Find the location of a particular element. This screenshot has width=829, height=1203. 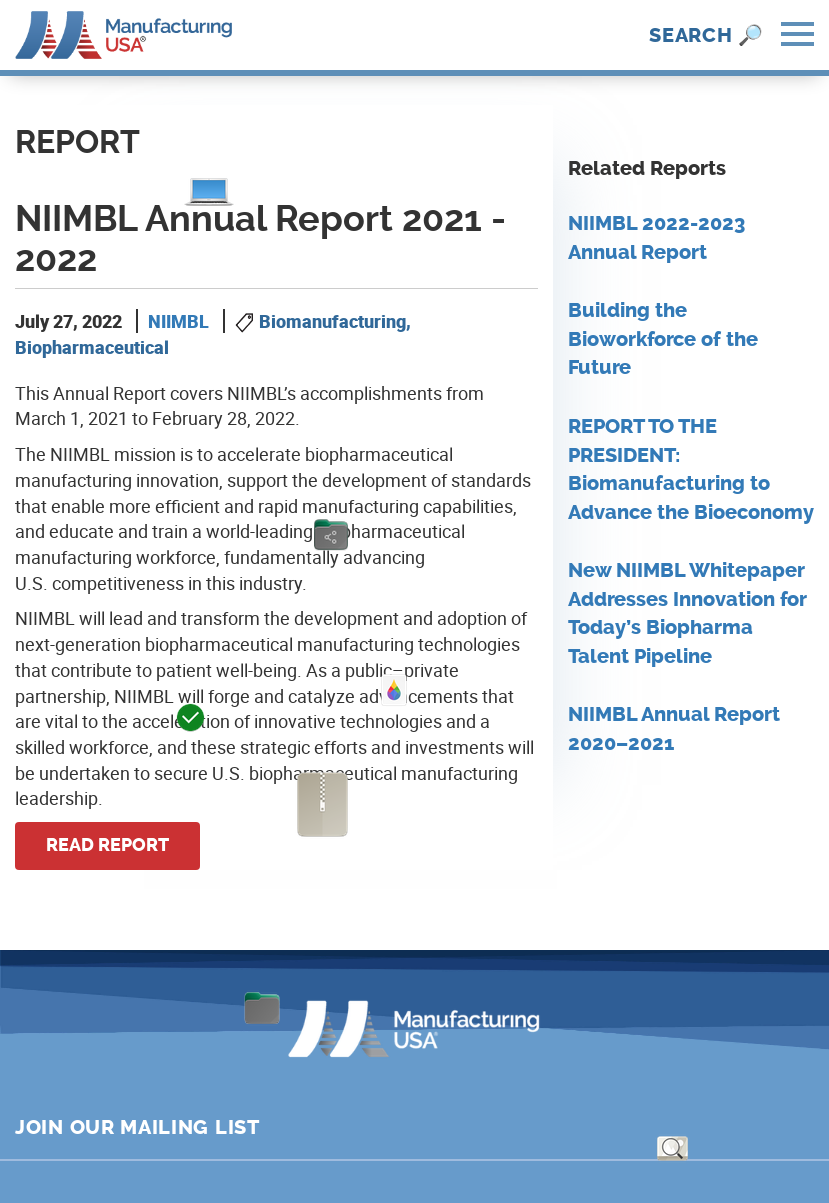

dropbox file sync complete is located at coordinates (190, 717).